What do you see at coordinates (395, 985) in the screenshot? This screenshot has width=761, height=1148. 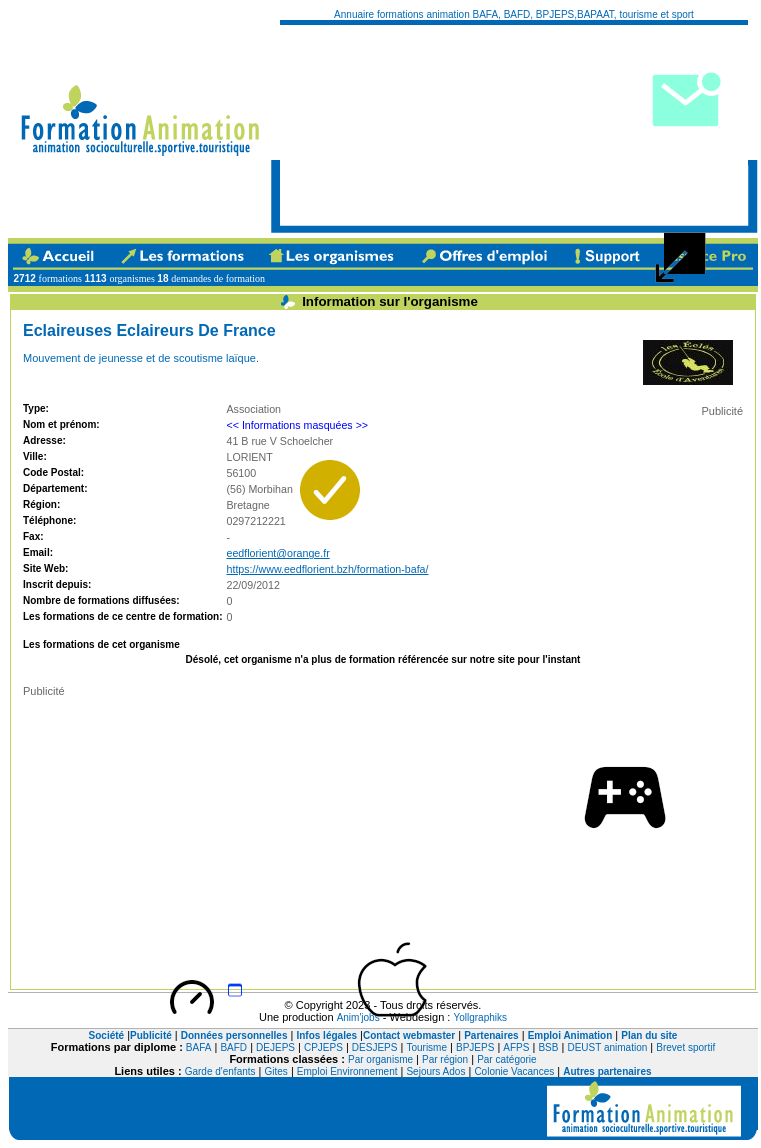 I see `indicates Apple device or iOS compatibility` at bounding box center [395, 985].